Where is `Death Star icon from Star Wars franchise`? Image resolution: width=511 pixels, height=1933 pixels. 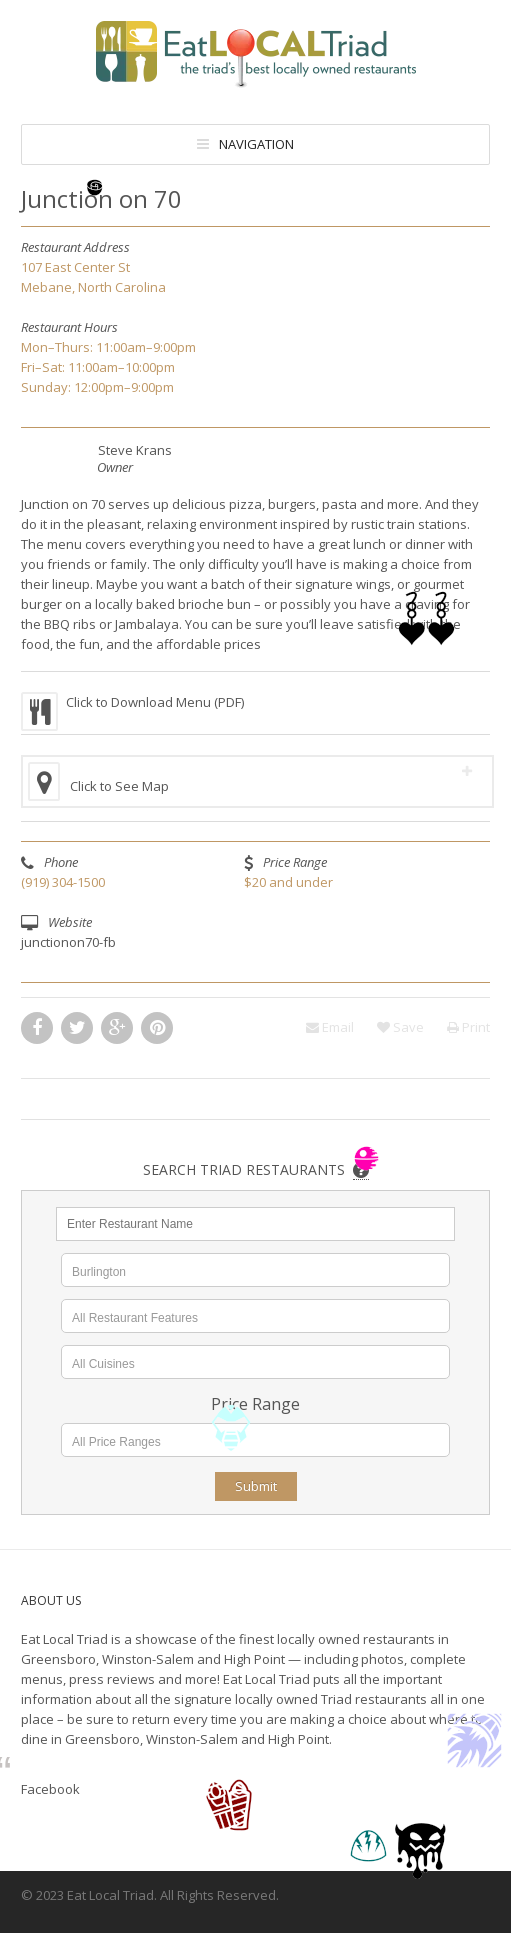
Death Star icon from Star Wars franchise is located at coordinates (366, 1158).